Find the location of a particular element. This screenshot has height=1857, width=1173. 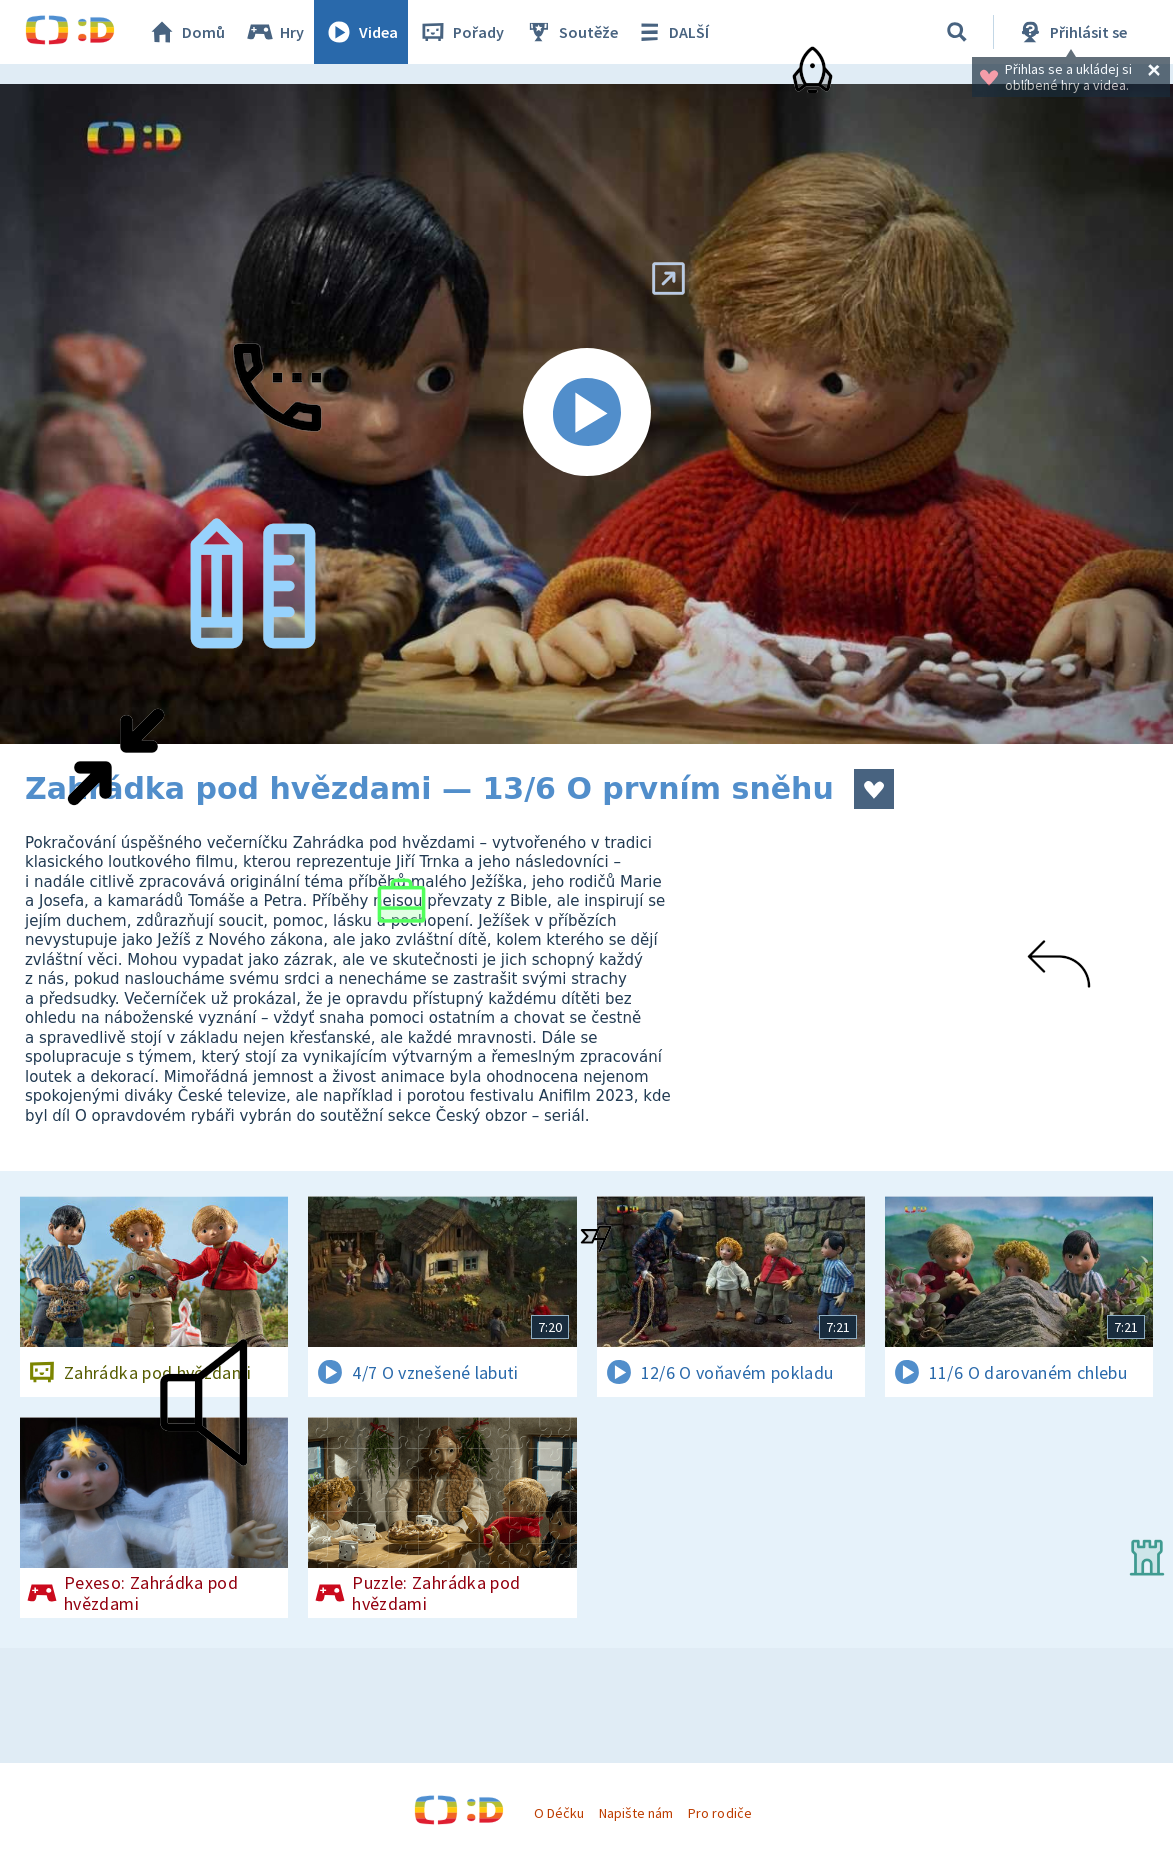

open link in new window is located at coordinates (668, 278).